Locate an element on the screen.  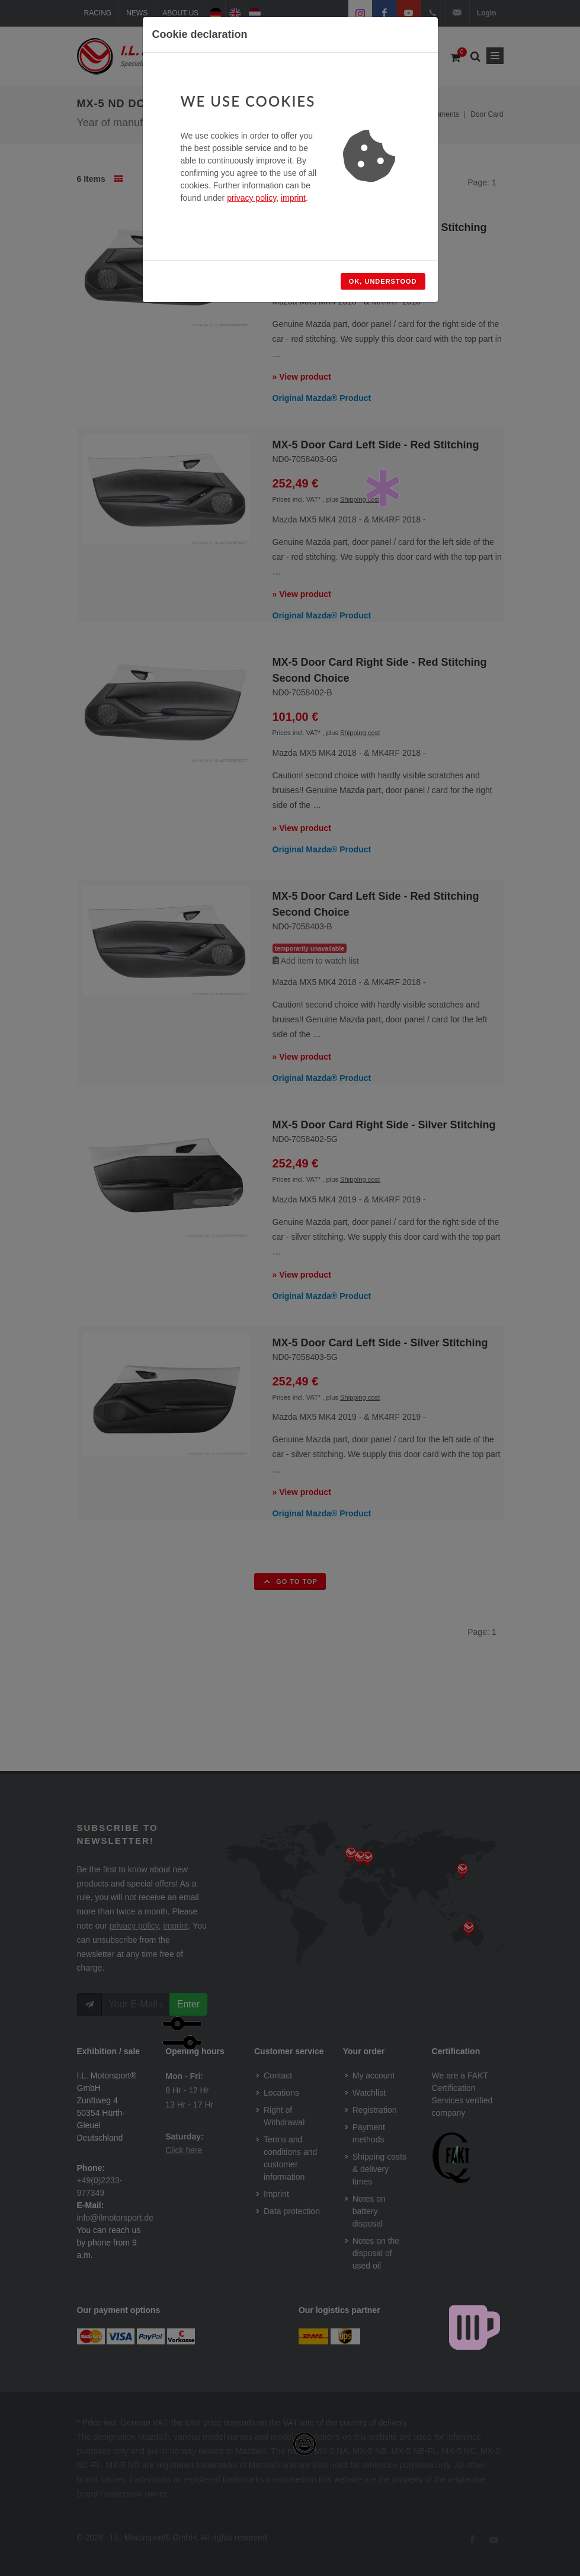
adjust settings or preferences is located at coordinates (182, 2033).